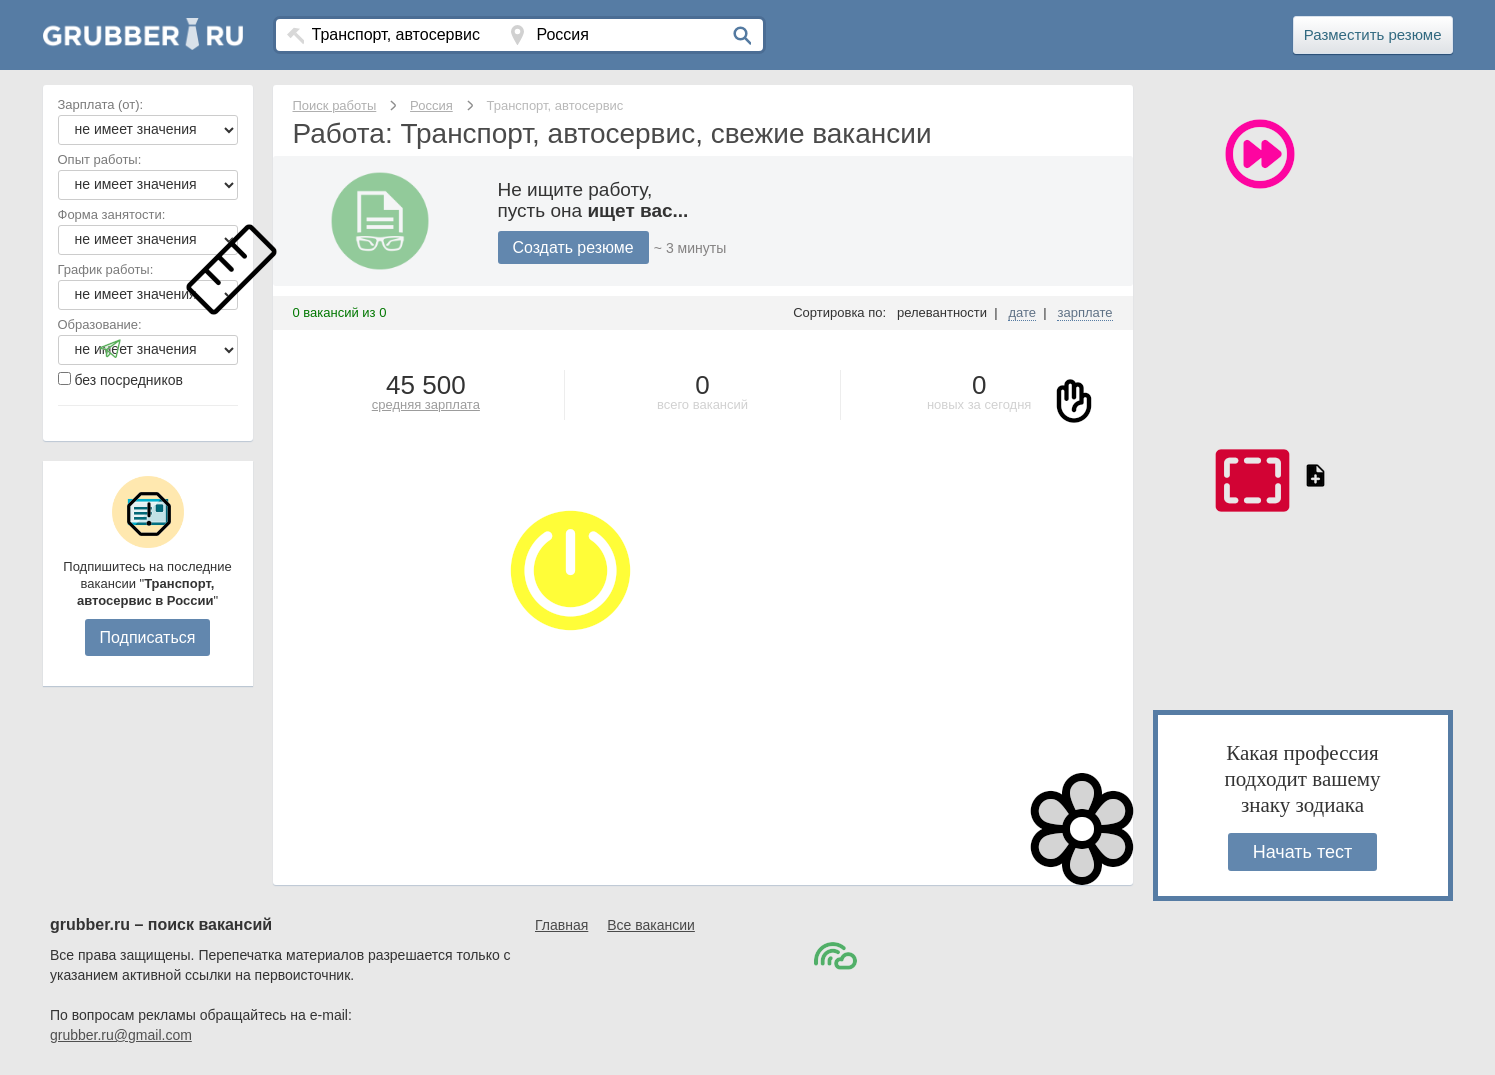 This screenshot has height=1075, width=1495. What do you see at coordinates (1082, 829) in the screenshot?
I see `access garden or plant care features` at bounding box center [1082, 829].